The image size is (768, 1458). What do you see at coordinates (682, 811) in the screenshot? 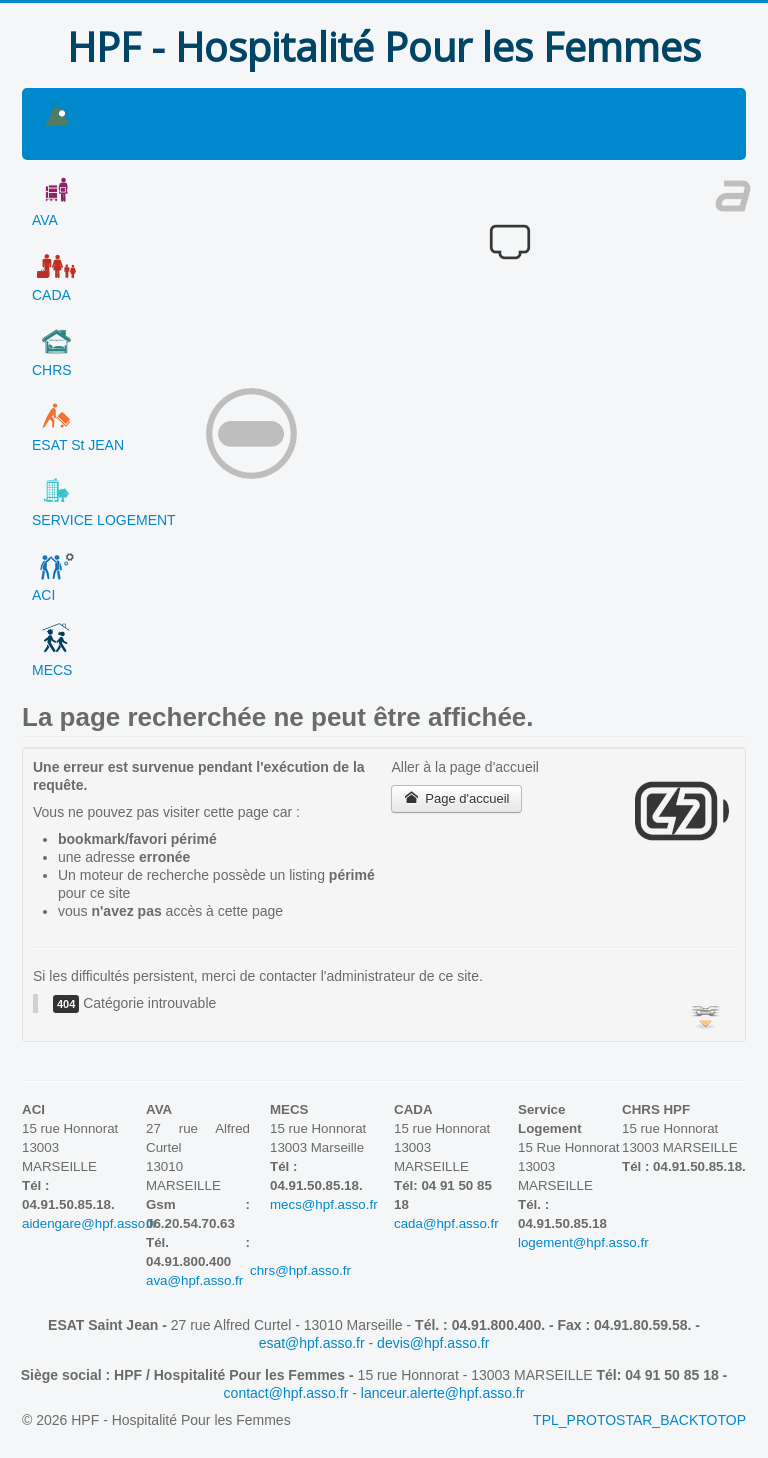
I see `indicates device is charging or connected to power` at bounding box center [682, 811].